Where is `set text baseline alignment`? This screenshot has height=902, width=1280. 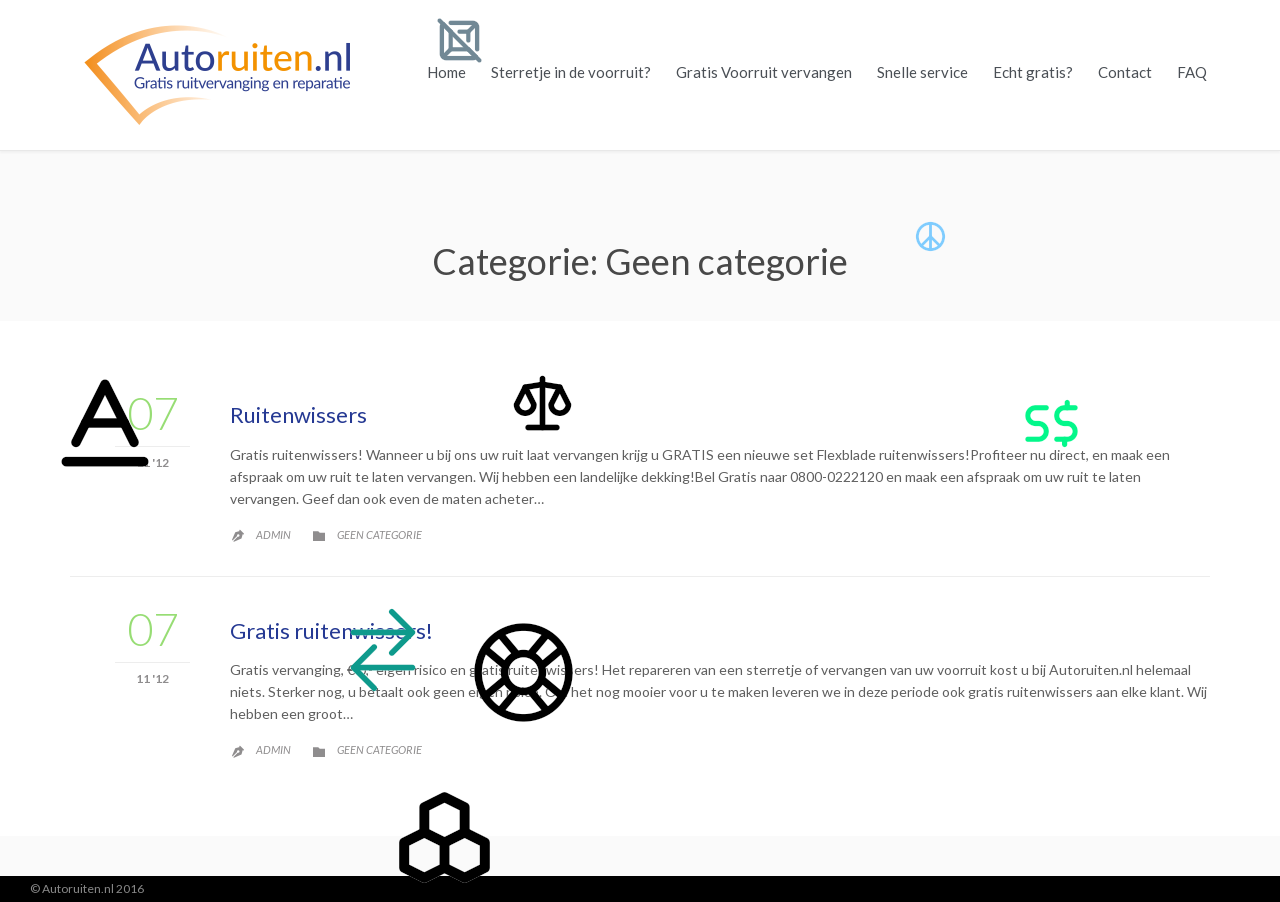
set text baseline alignment is located at coordinates (105, 423).